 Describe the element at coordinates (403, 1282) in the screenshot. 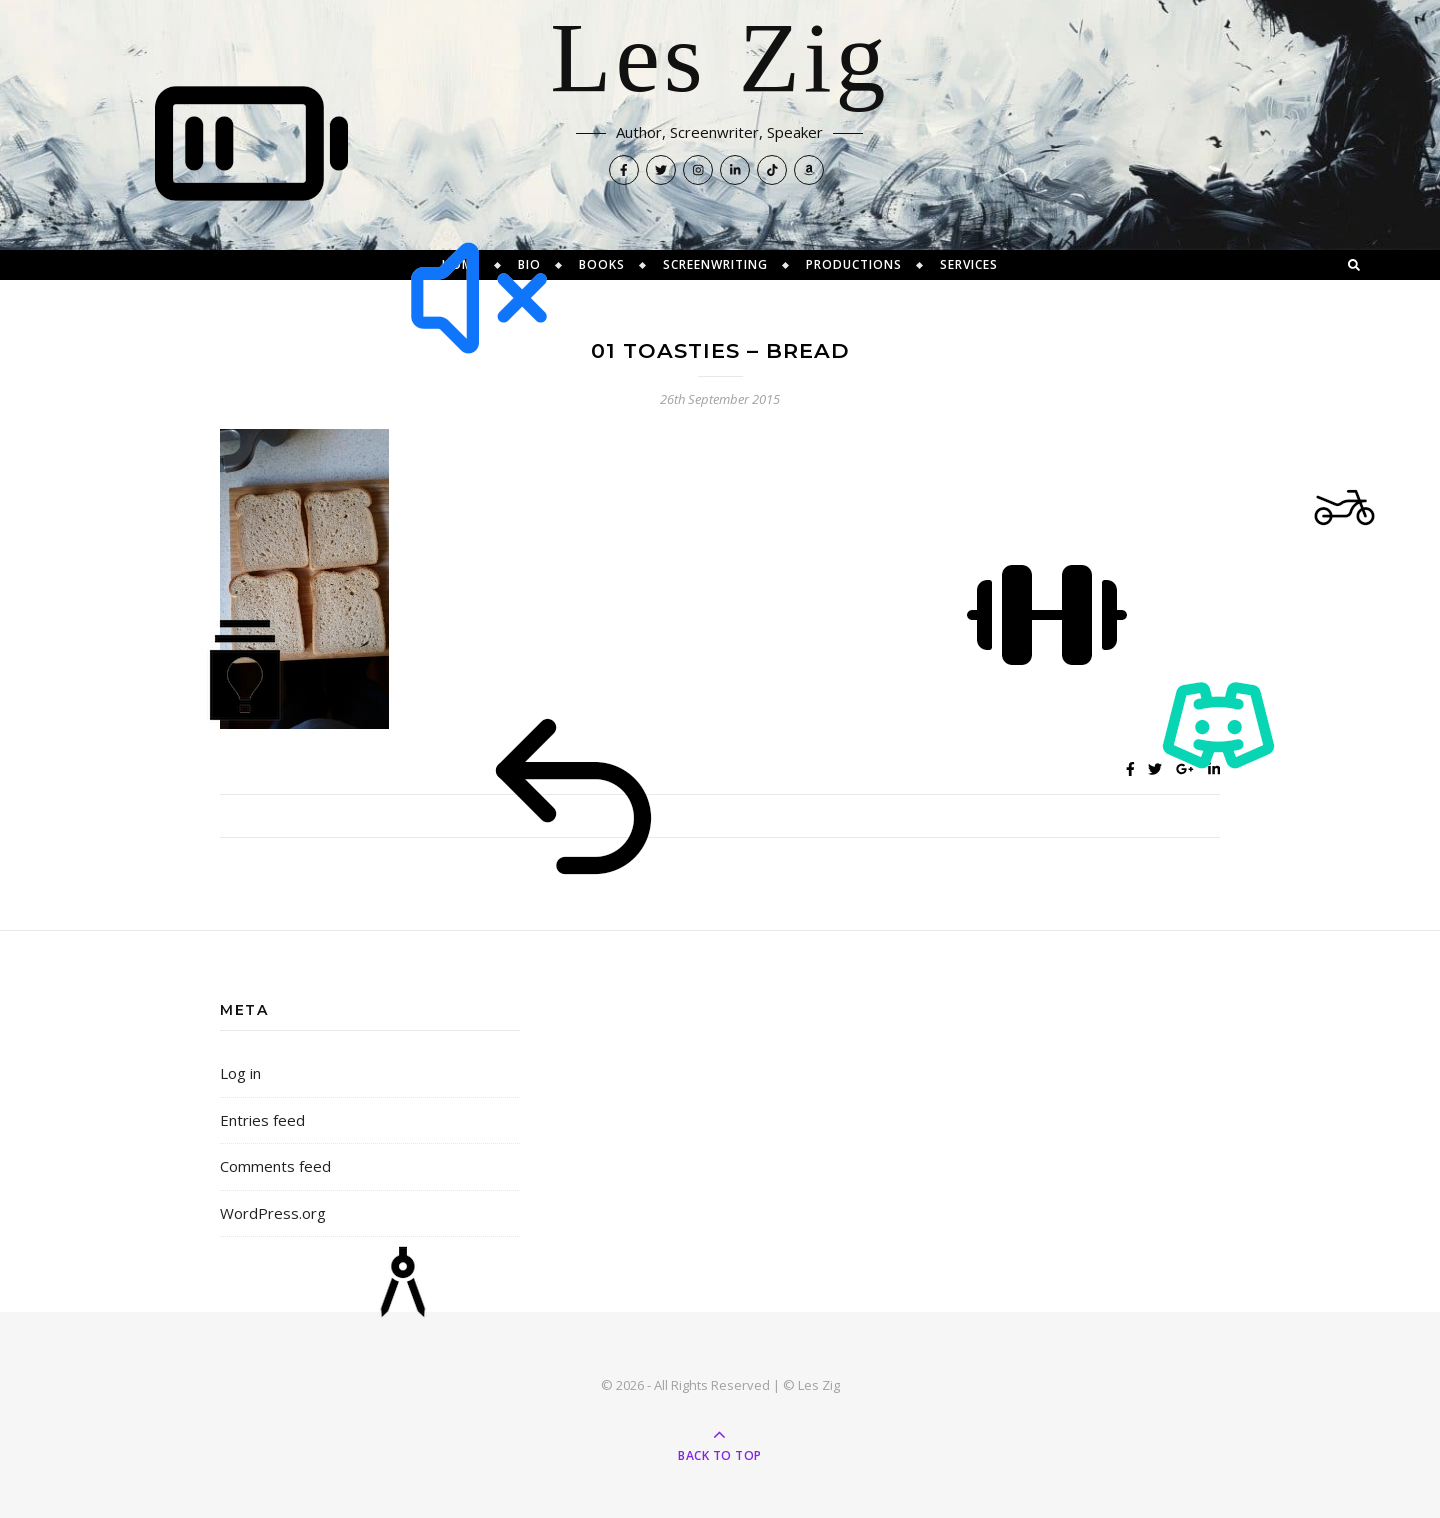

I see `access architecture or design tools` at that location.